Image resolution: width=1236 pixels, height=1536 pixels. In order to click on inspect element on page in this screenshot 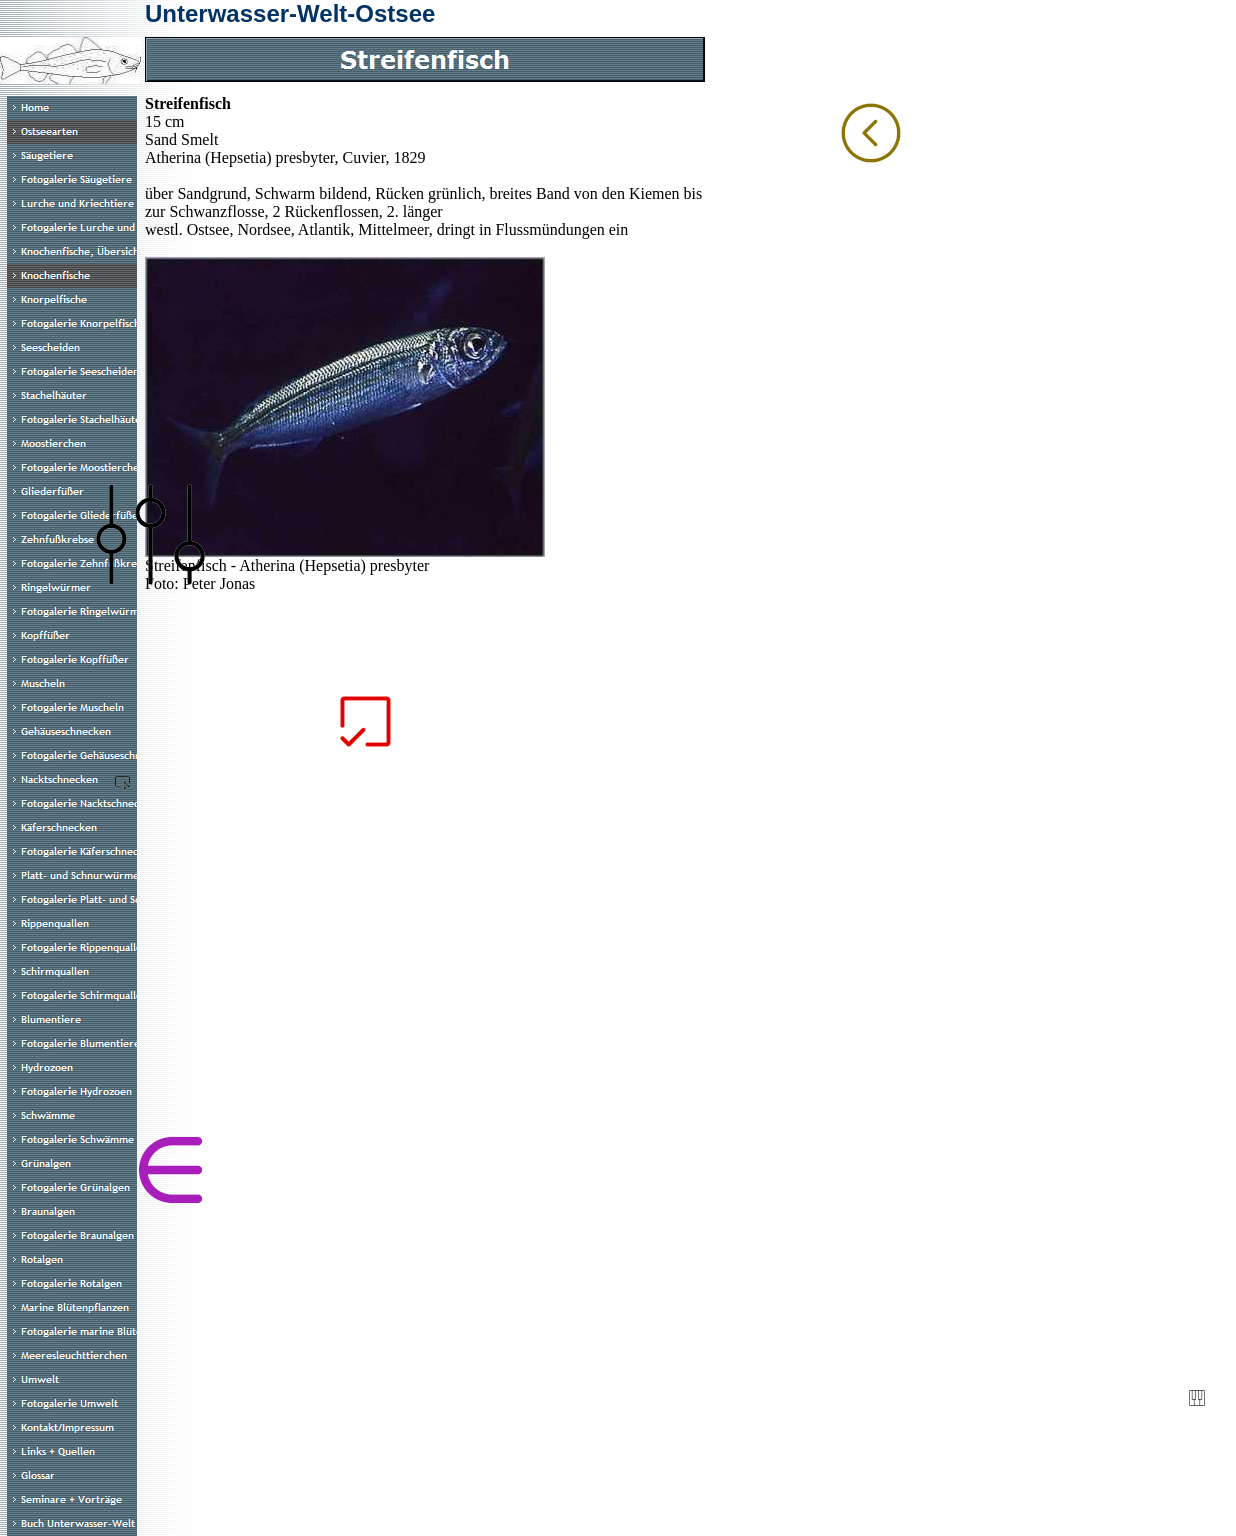, I will do `click(122, 782)`.